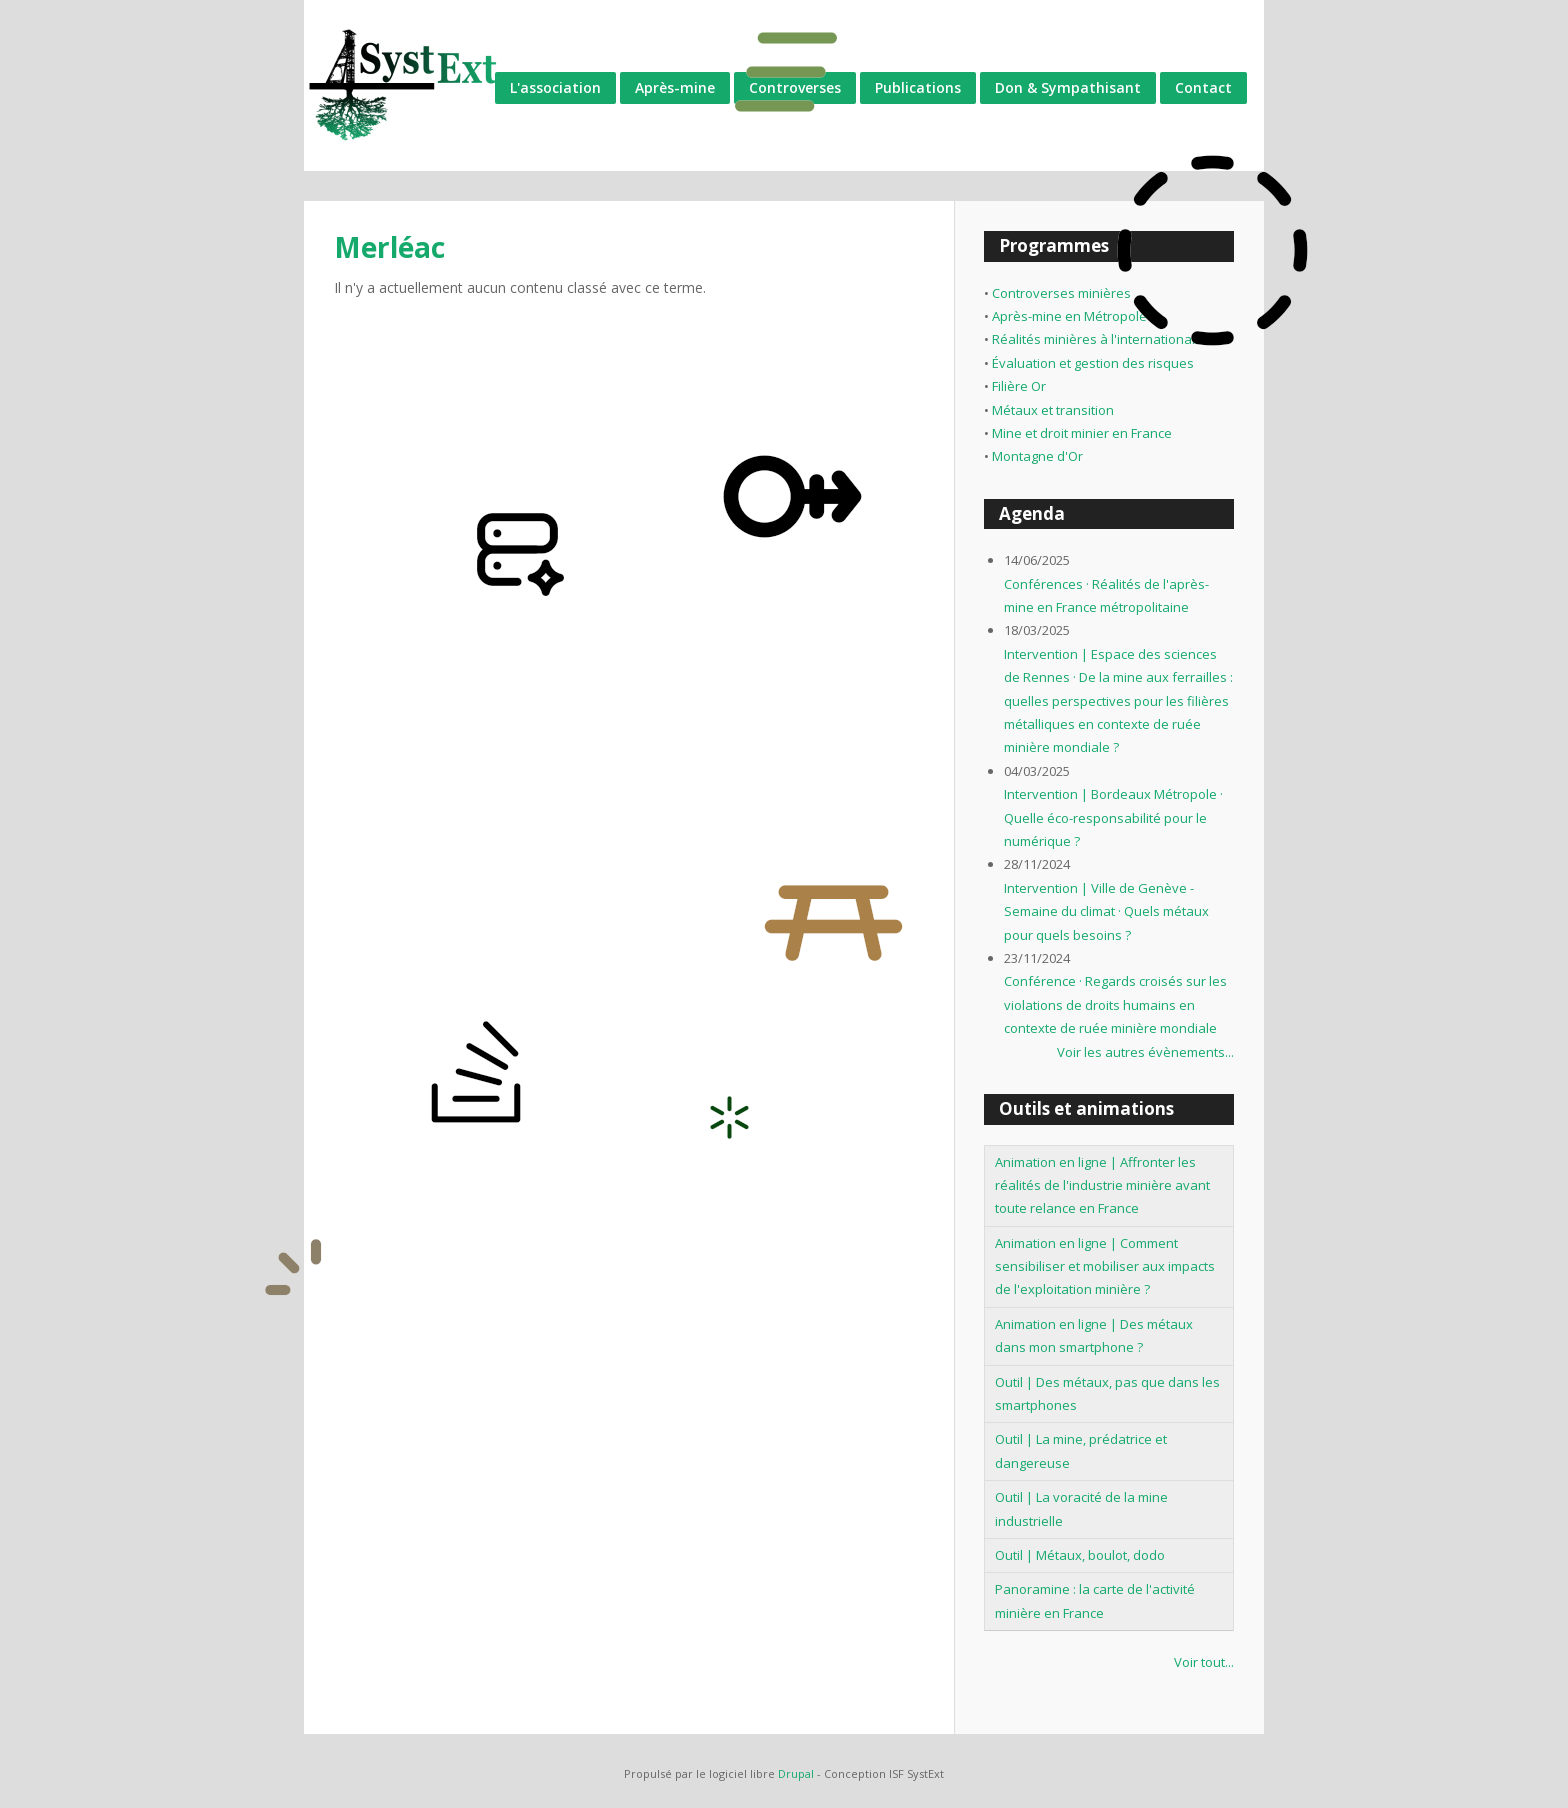 The image size is (1568, 1808). Describe the element at coordinates (790, 496) in the screenshot. I see `indicates male gender with external attraction symbol` at that location.